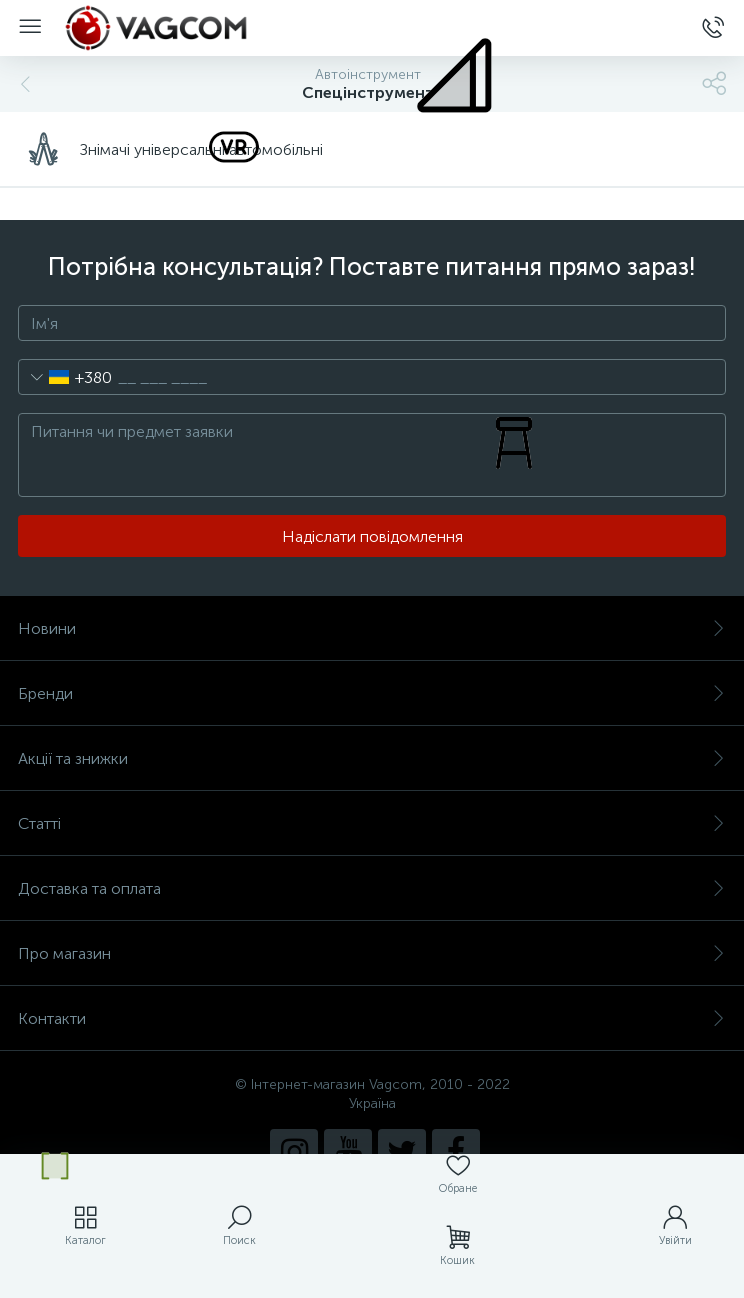 The image size is (744, 1298). What do you see at coordinates (514, 443) in the screenshot?
I see `browse furniture or seating options` at bounding box center [514, 443].